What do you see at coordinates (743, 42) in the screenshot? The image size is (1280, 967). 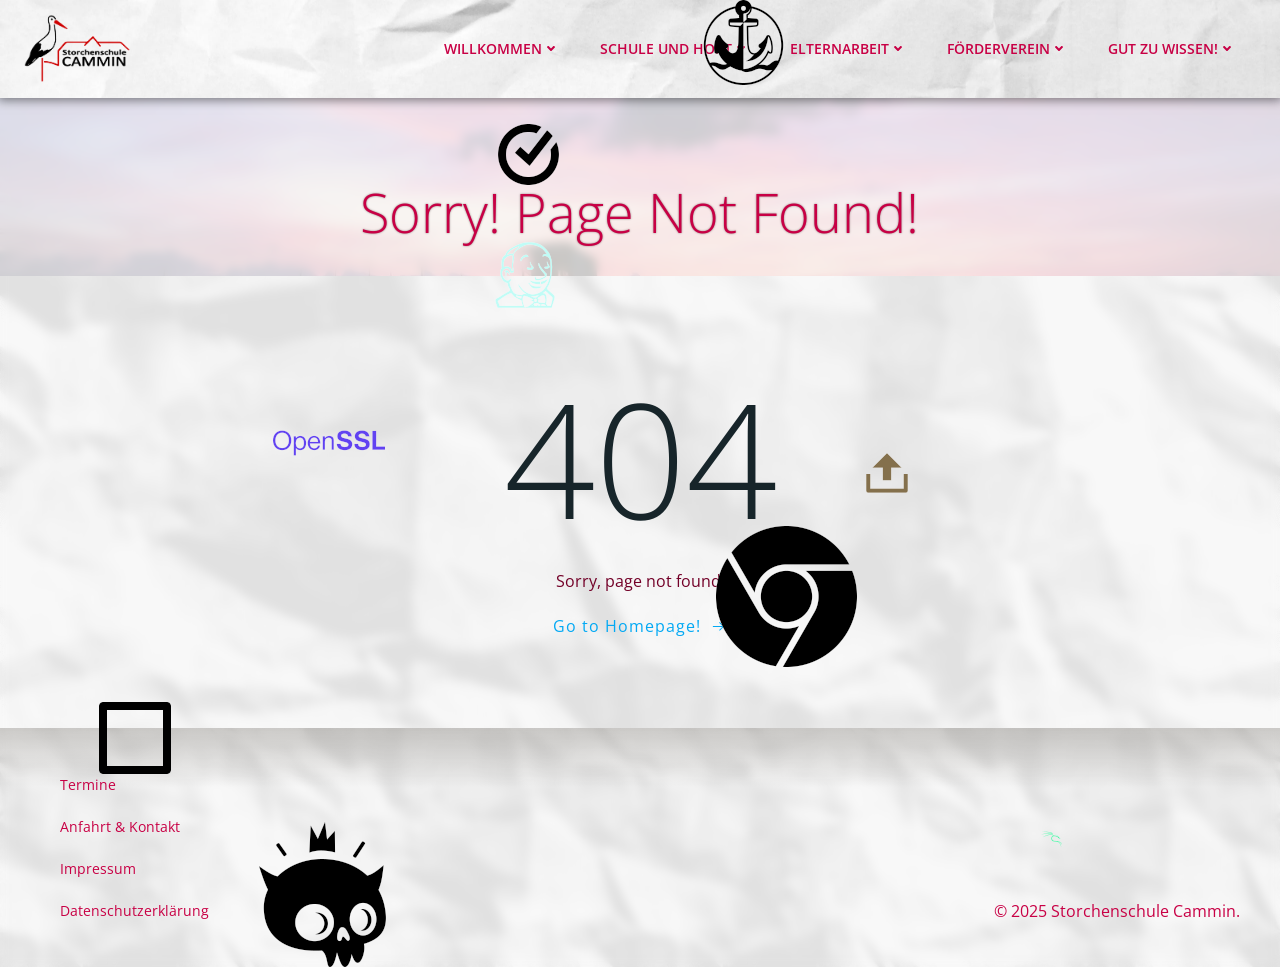 I see `oxc javascript toolchain logo` at bounding box center [743, 42].